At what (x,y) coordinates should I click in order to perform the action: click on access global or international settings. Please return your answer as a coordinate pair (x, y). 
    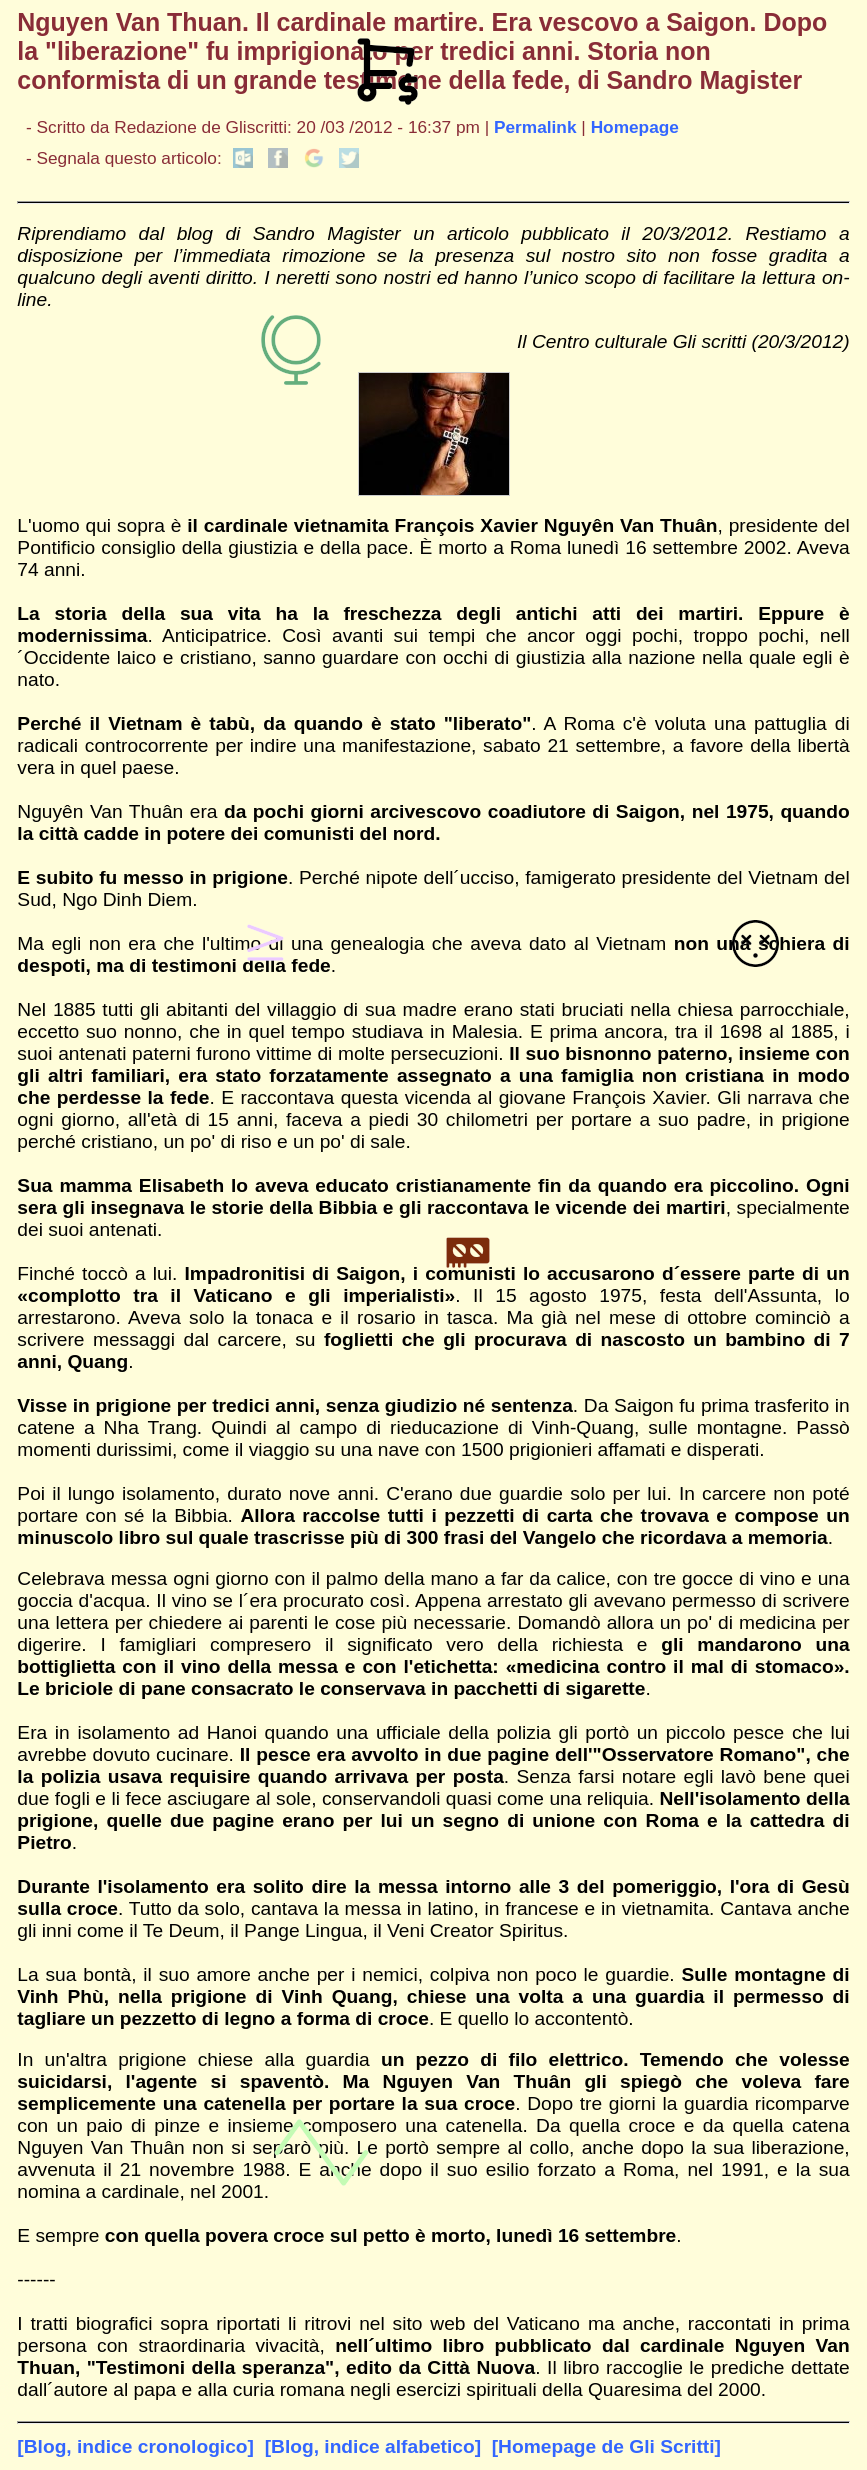
    Looking at the image, I should click on (293, 347).